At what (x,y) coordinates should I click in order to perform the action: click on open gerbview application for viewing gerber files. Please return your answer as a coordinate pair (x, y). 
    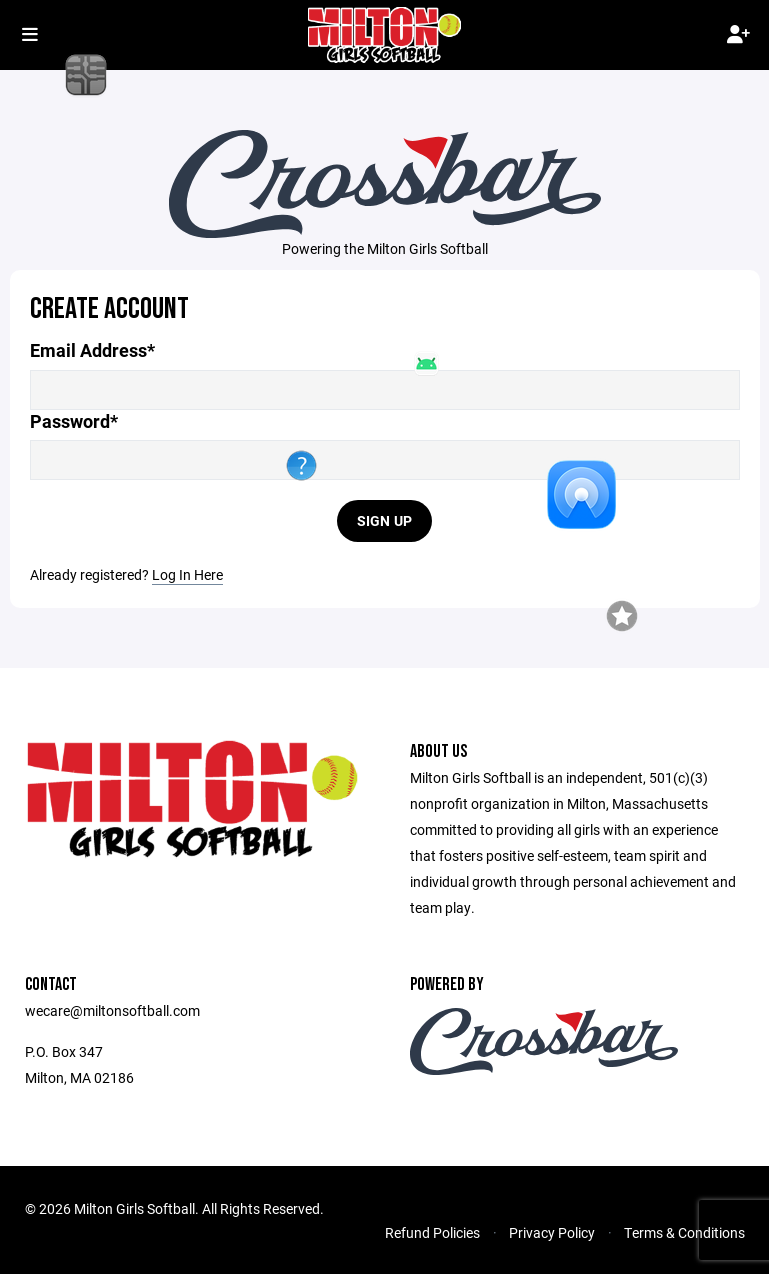
    Looking at the image, I should click on (86, 75).